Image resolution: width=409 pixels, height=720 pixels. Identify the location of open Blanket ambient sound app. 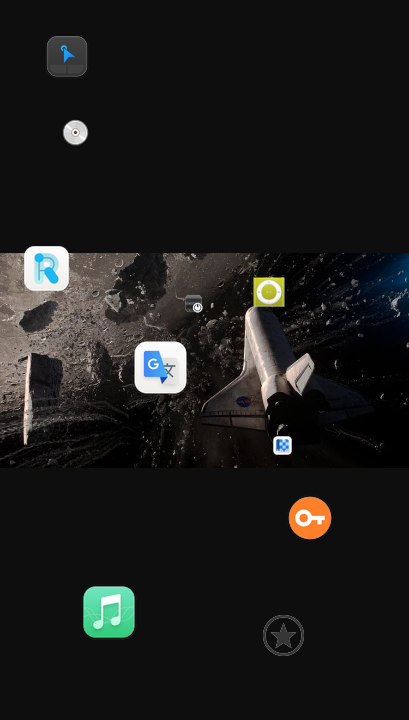
(282, 445).